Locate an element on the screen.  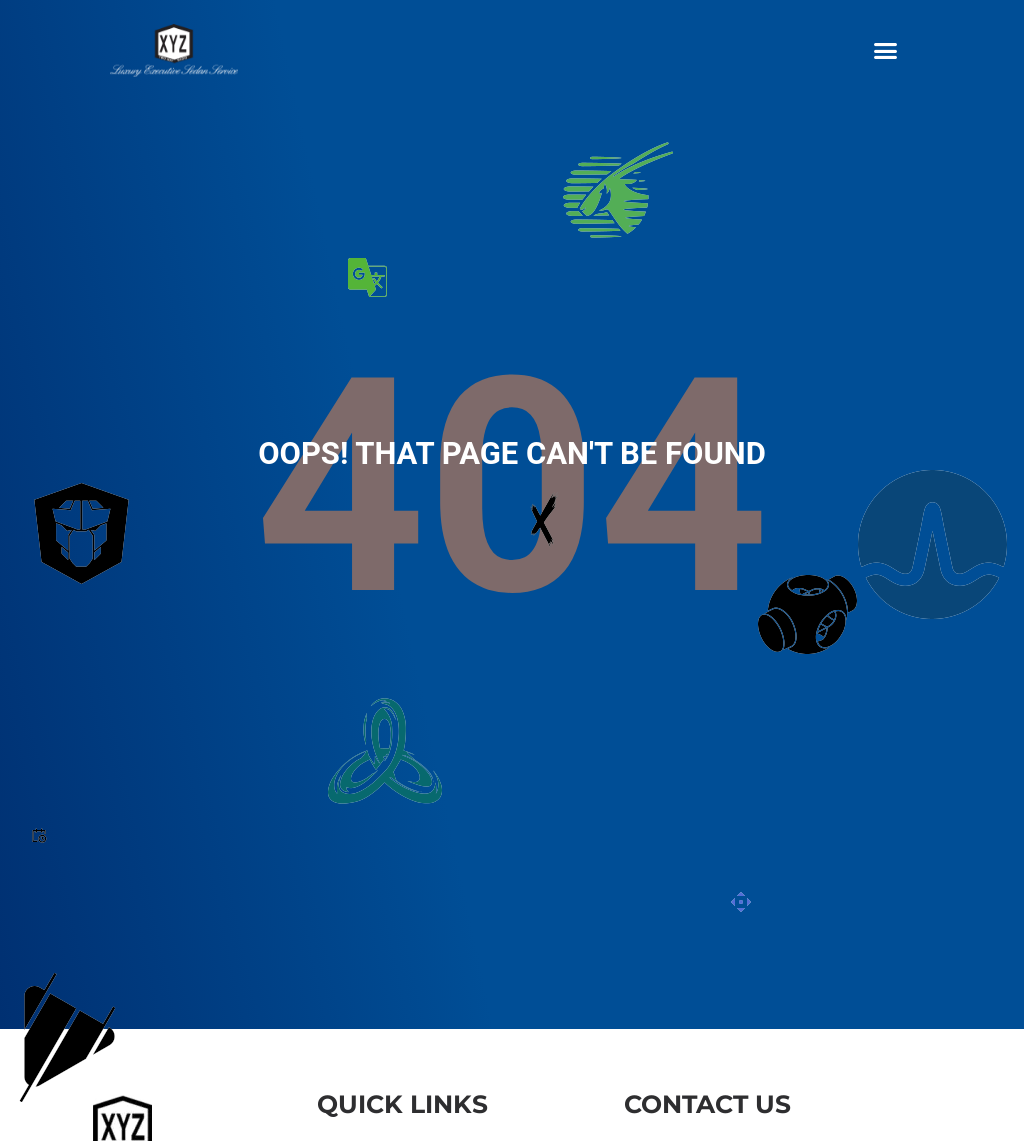
drag to reposition an element is located at coordinates (741, 902).